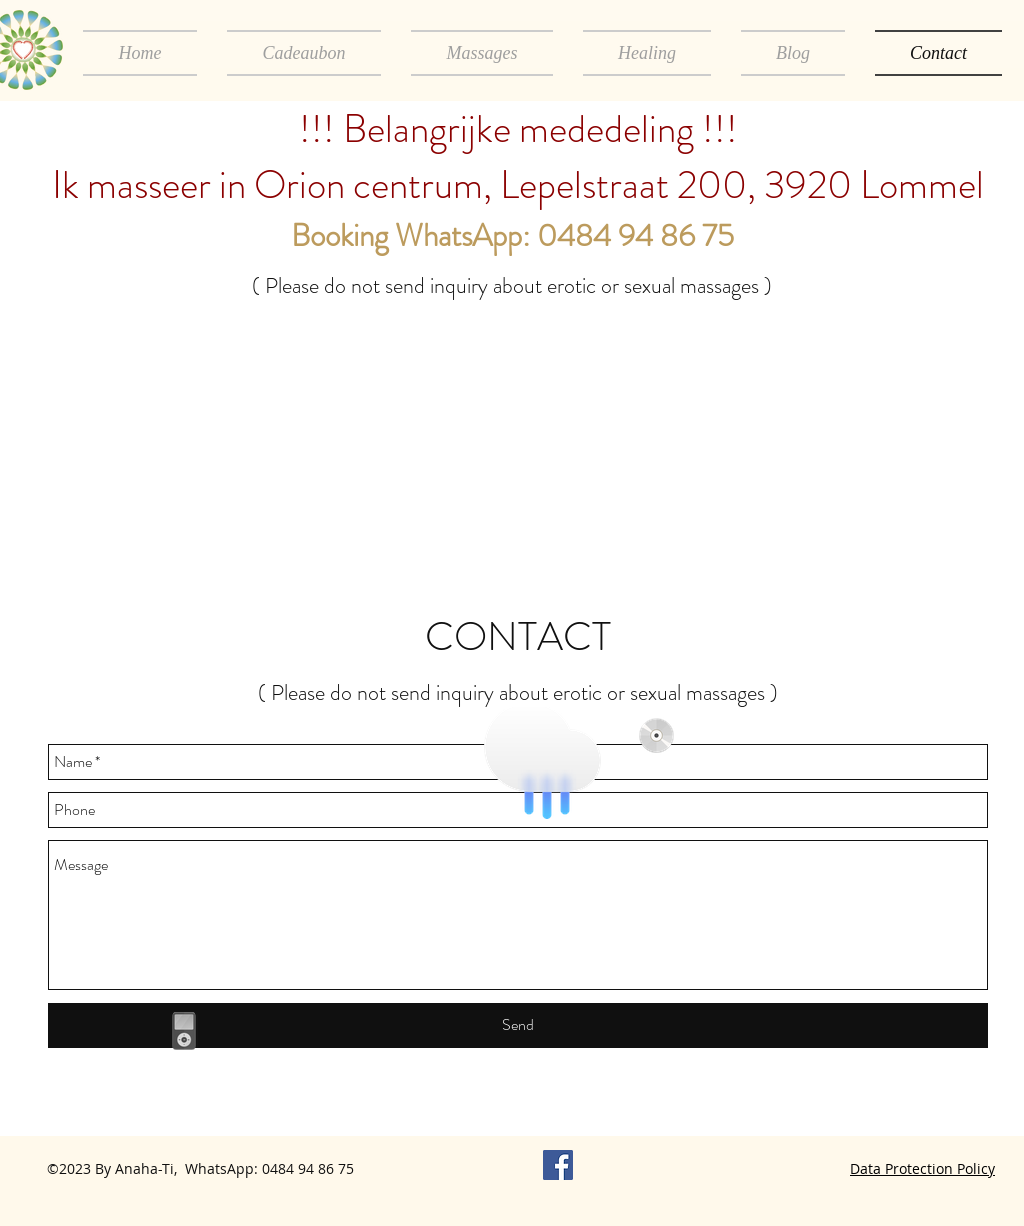 The image size is (1024, 1226). I want to click on access CD/DVD drive contents, so click(656, 735).